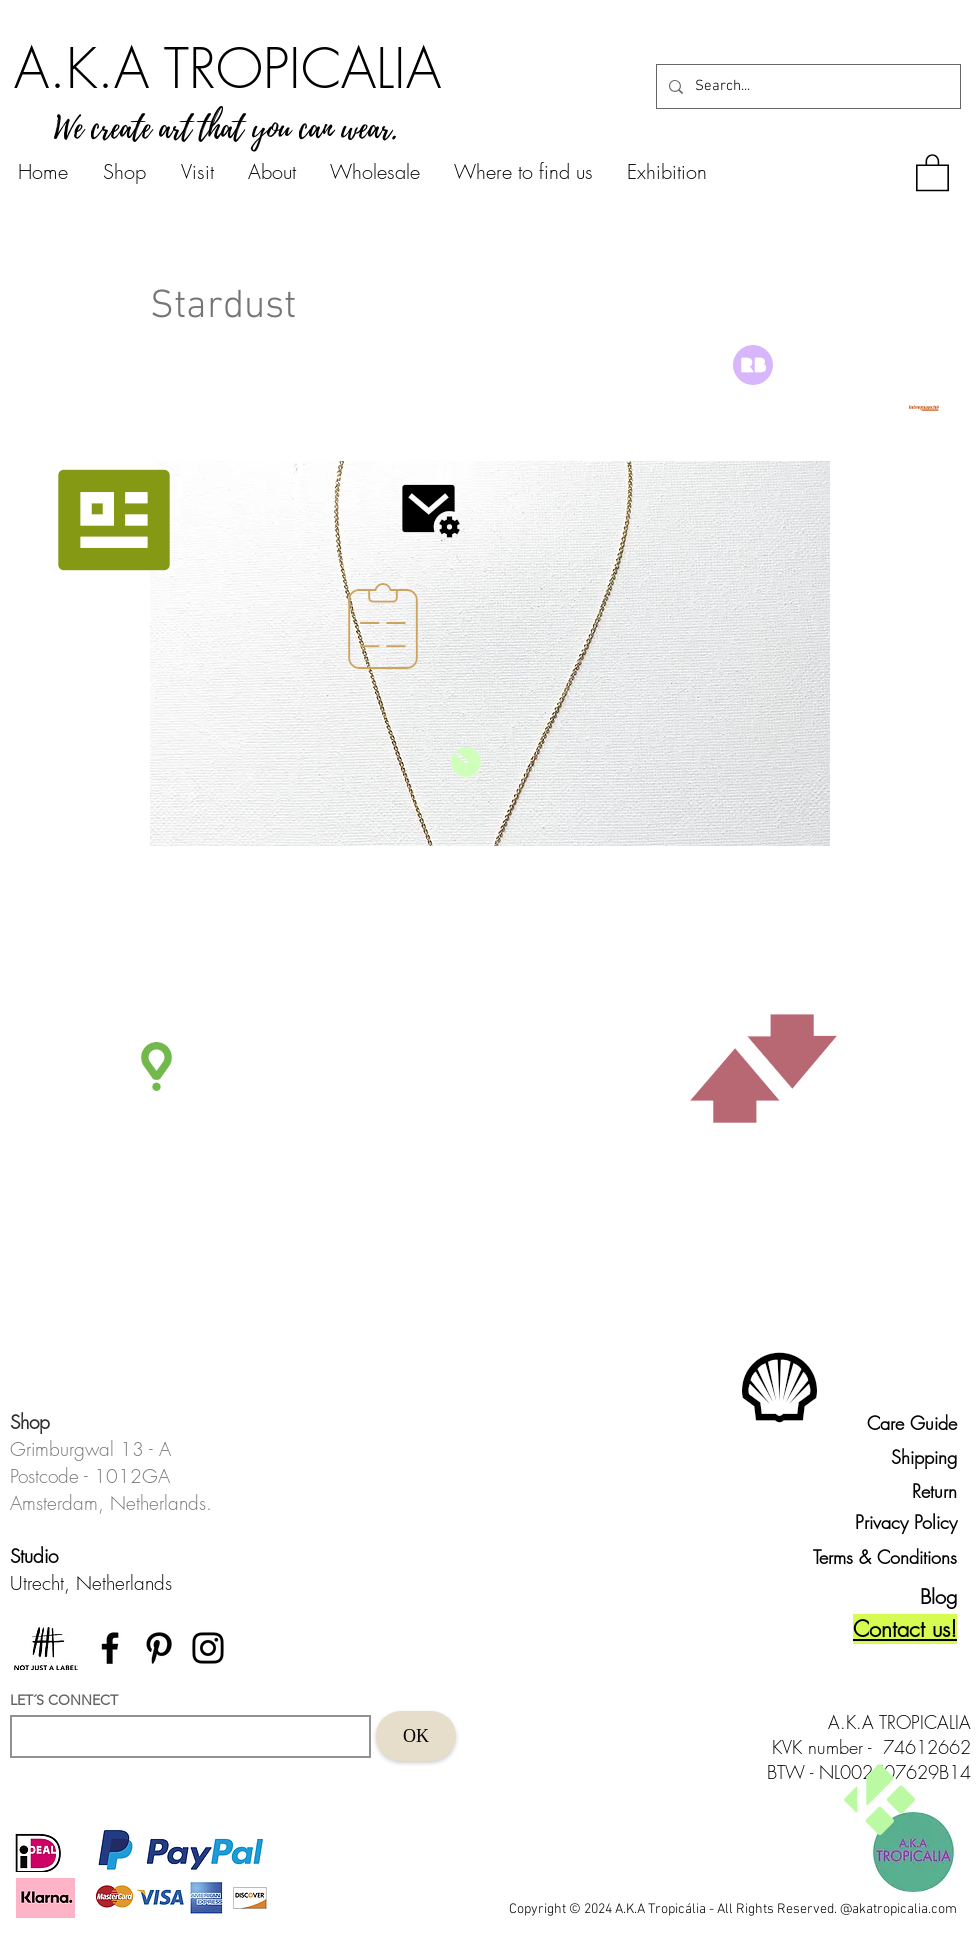 The width and height of the screenshot is (980, 1949). Describe the element at coordinates (763, 1068) in the screenshot. I see `betfair logo` at that location.